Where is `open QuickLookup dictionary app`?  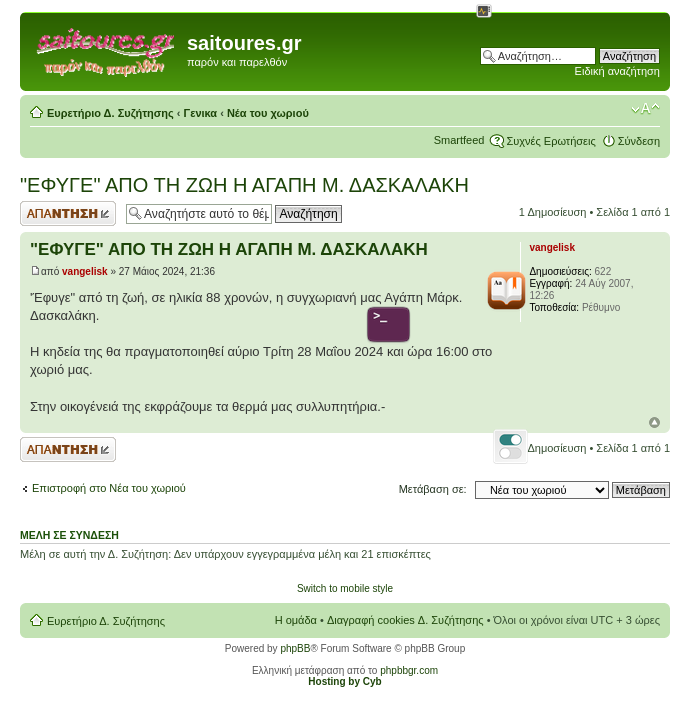
open QuickLookup dictionary app is located at coordinates (506, 290).